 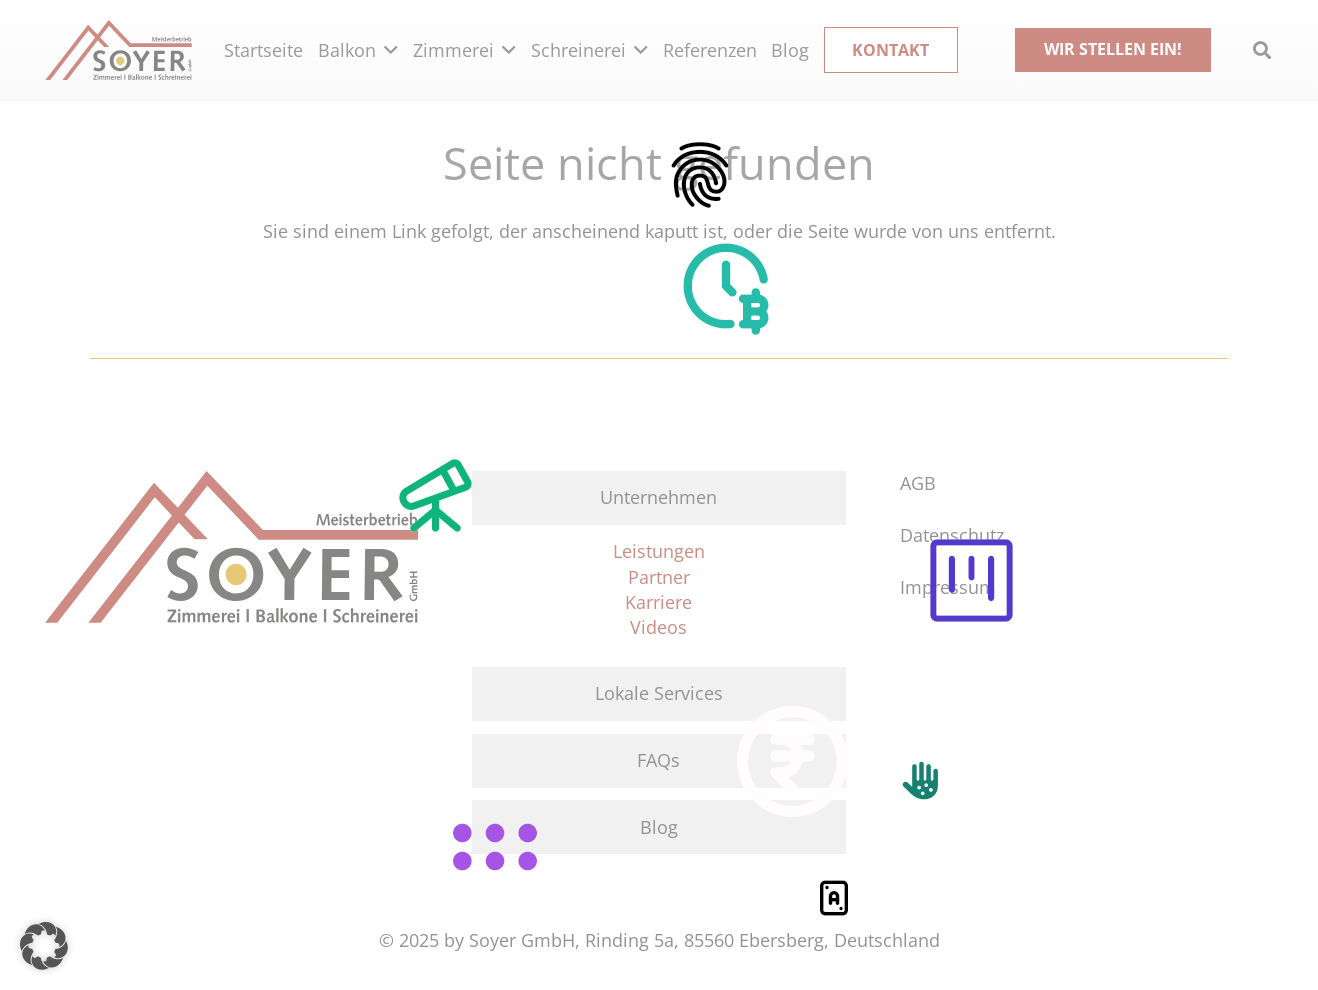 What do you see at coordinates (495, 847) in the screenshot?
I see `drag to reorder or rearrange items` at bounding box center [495, 847].